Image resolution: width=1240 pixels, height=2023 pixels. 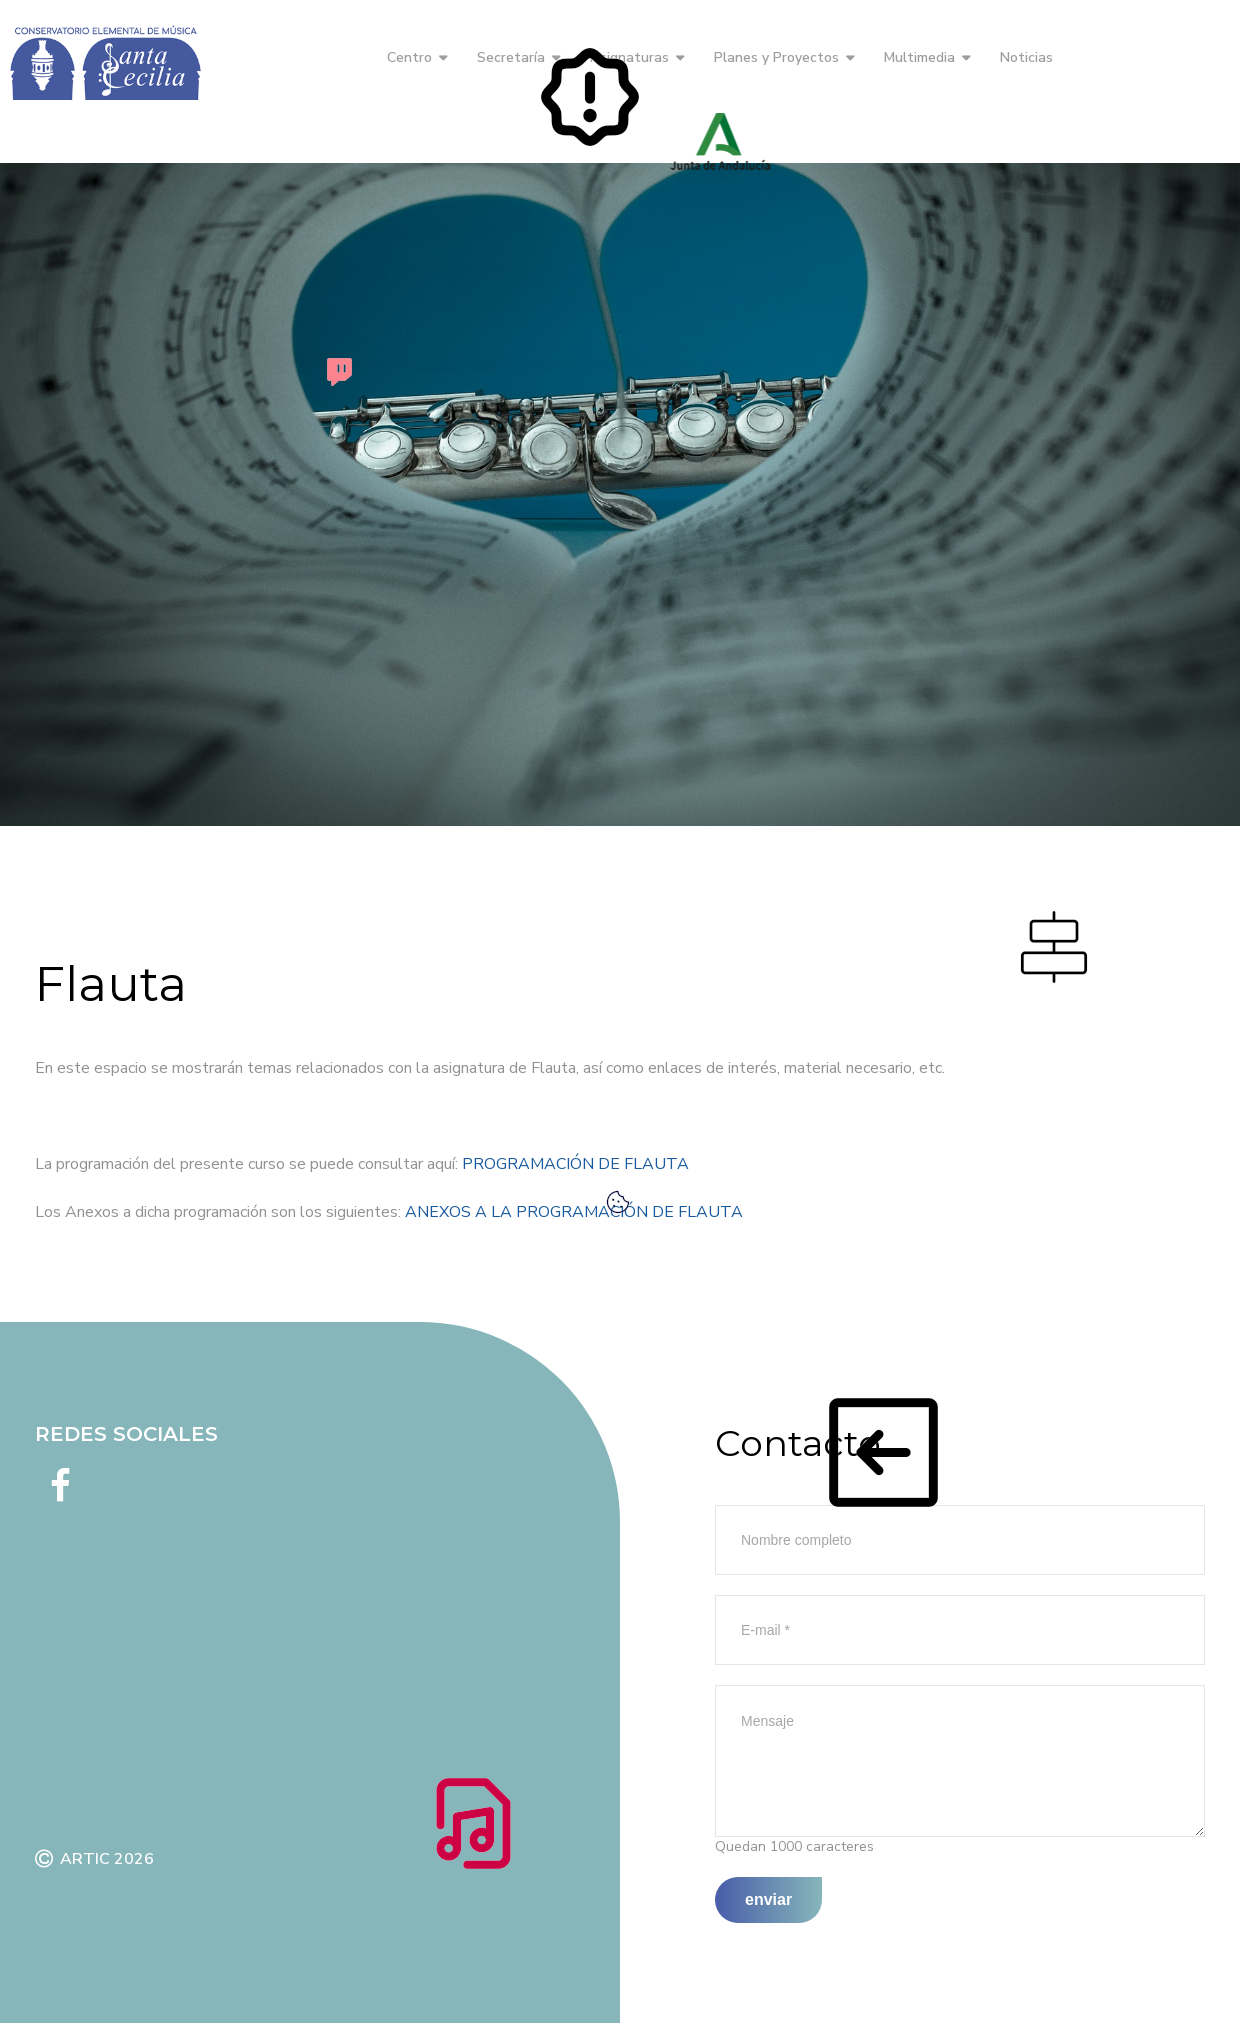 I want to click on indicates a warning or alert requiring attention, so click(x=590, y=97).